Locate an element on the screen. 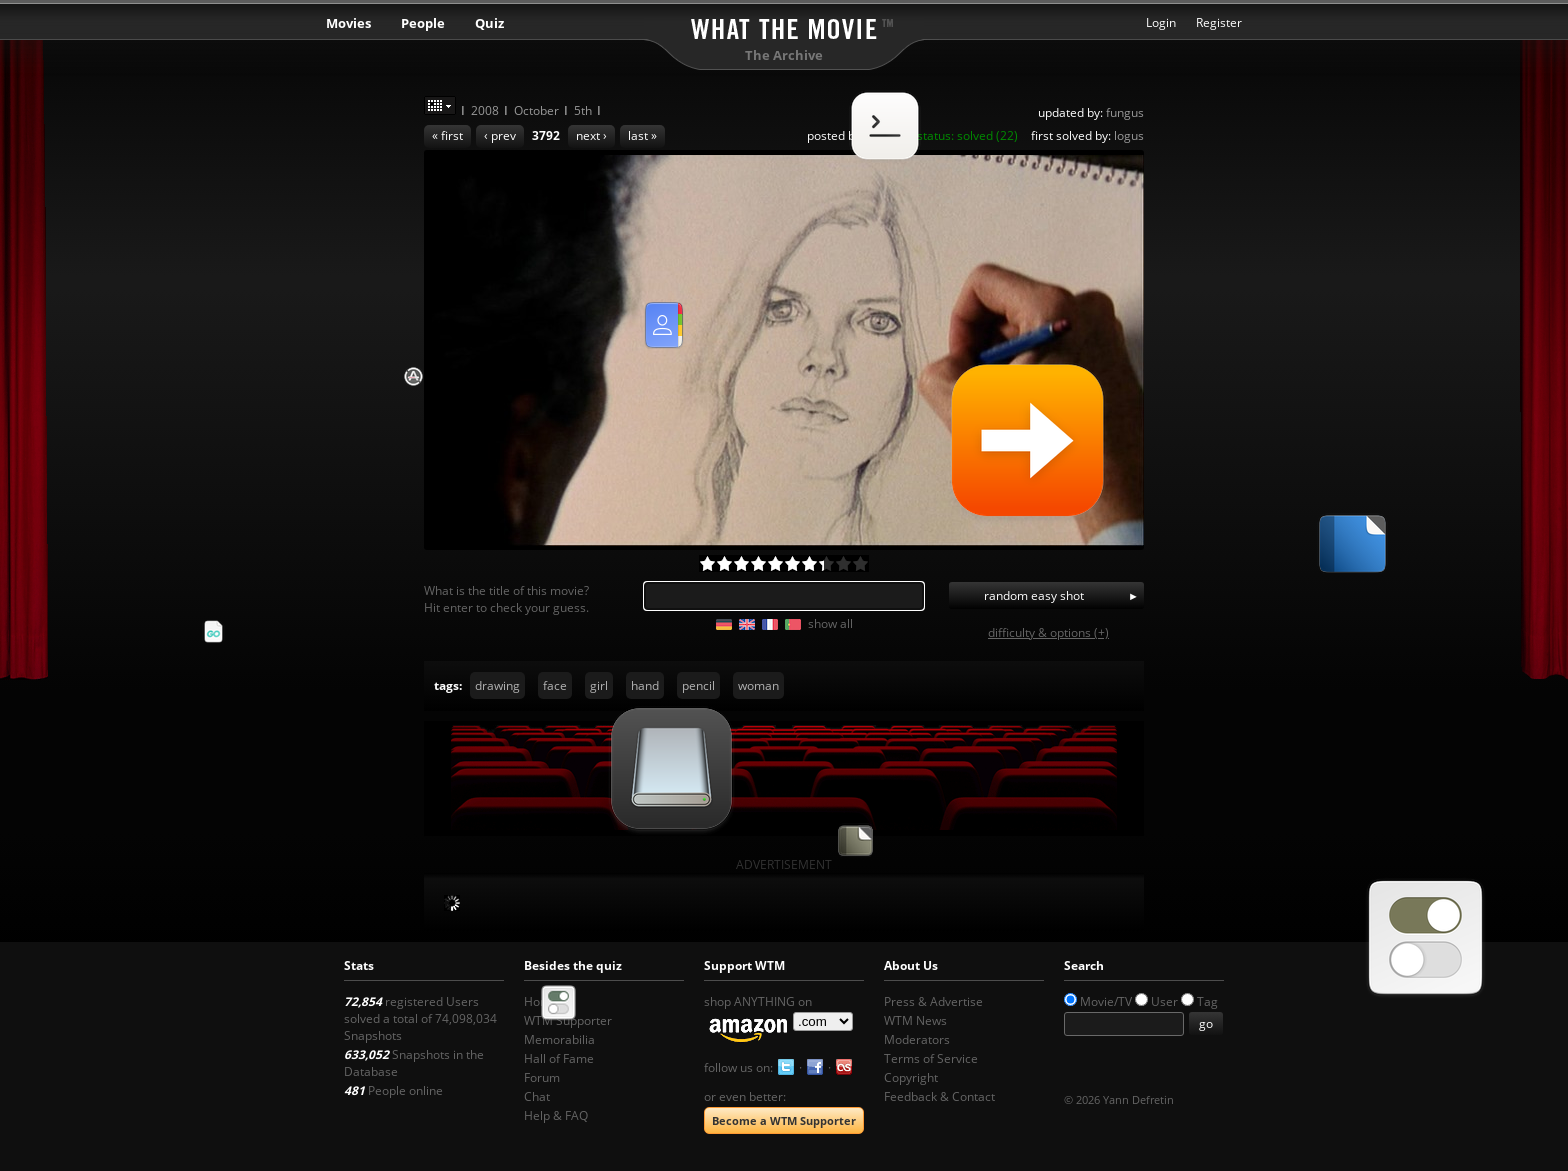  open terminal or command line interface is located at coordinates (885, 126).